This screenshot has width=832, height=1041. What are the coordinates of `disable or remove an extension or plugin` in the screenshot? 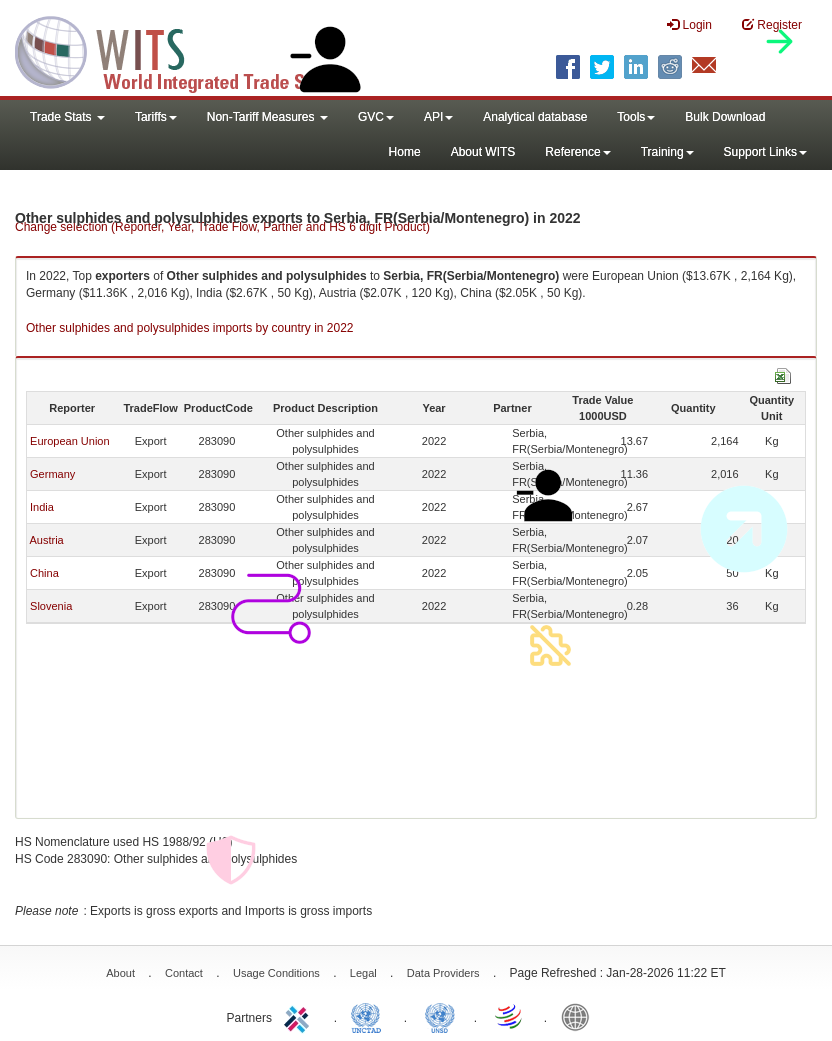 It's located at (550, 645).